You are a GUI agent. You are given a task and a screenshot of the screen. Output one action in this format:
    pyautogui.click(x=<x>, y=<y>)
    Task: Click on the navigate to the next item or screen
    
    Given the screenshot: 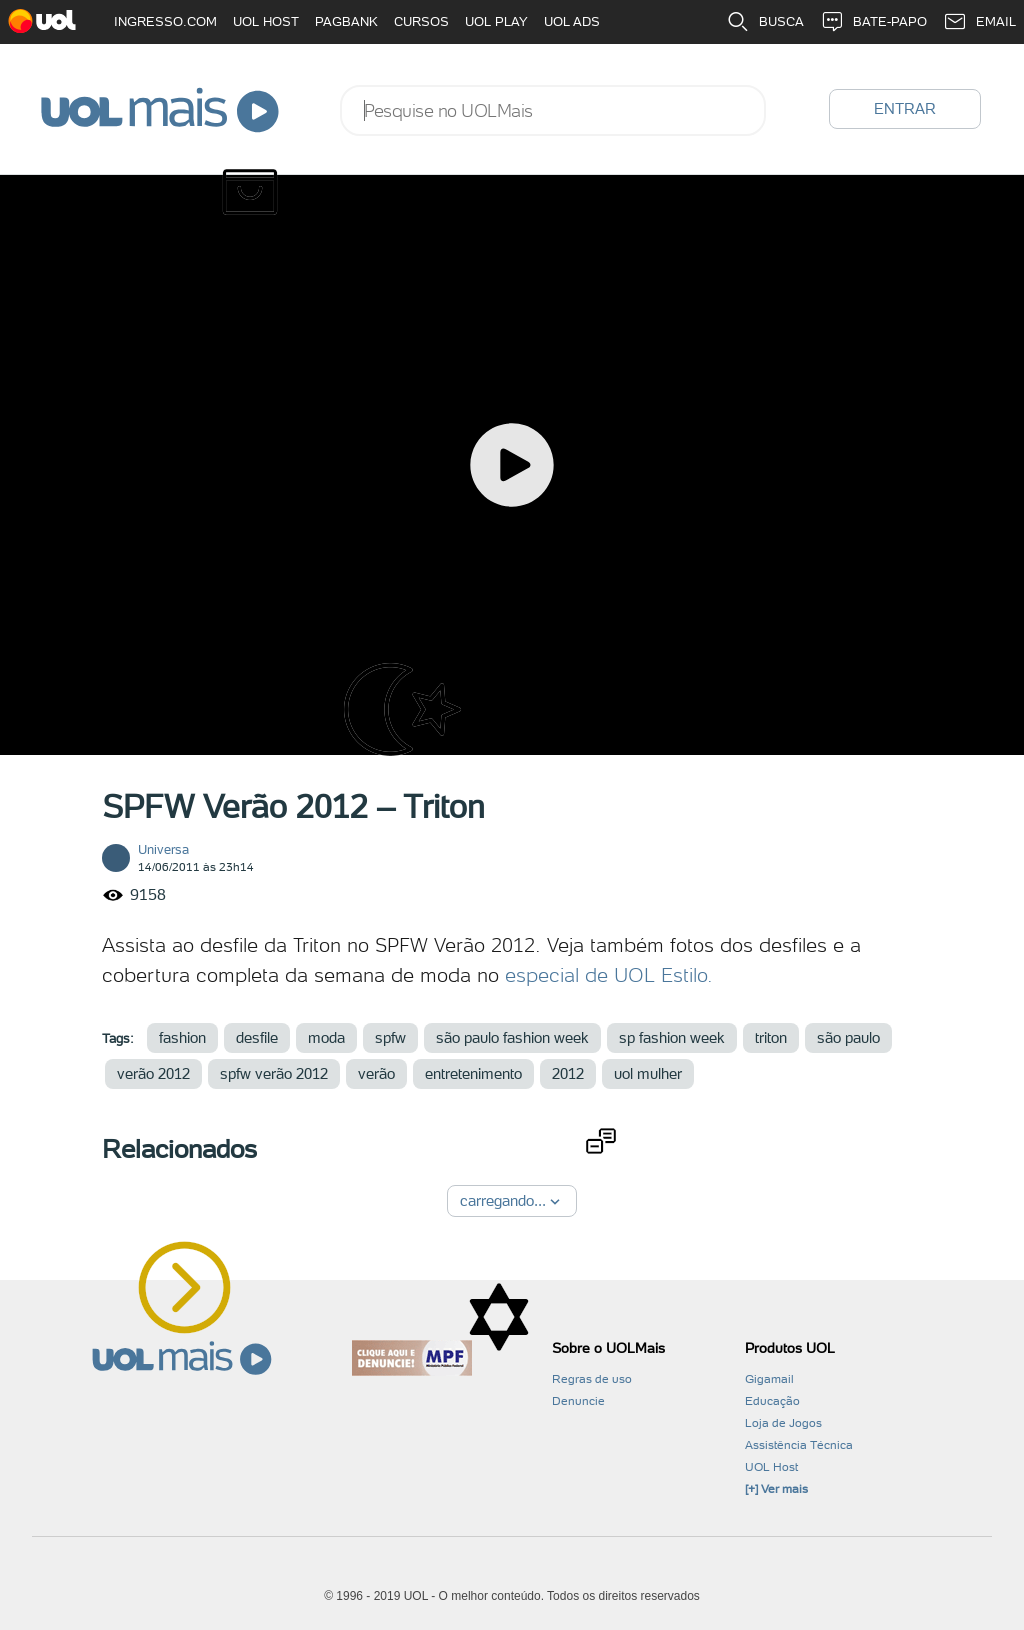 What is the action you would take?
    pyautogui.click(x=184, y=1287)
    